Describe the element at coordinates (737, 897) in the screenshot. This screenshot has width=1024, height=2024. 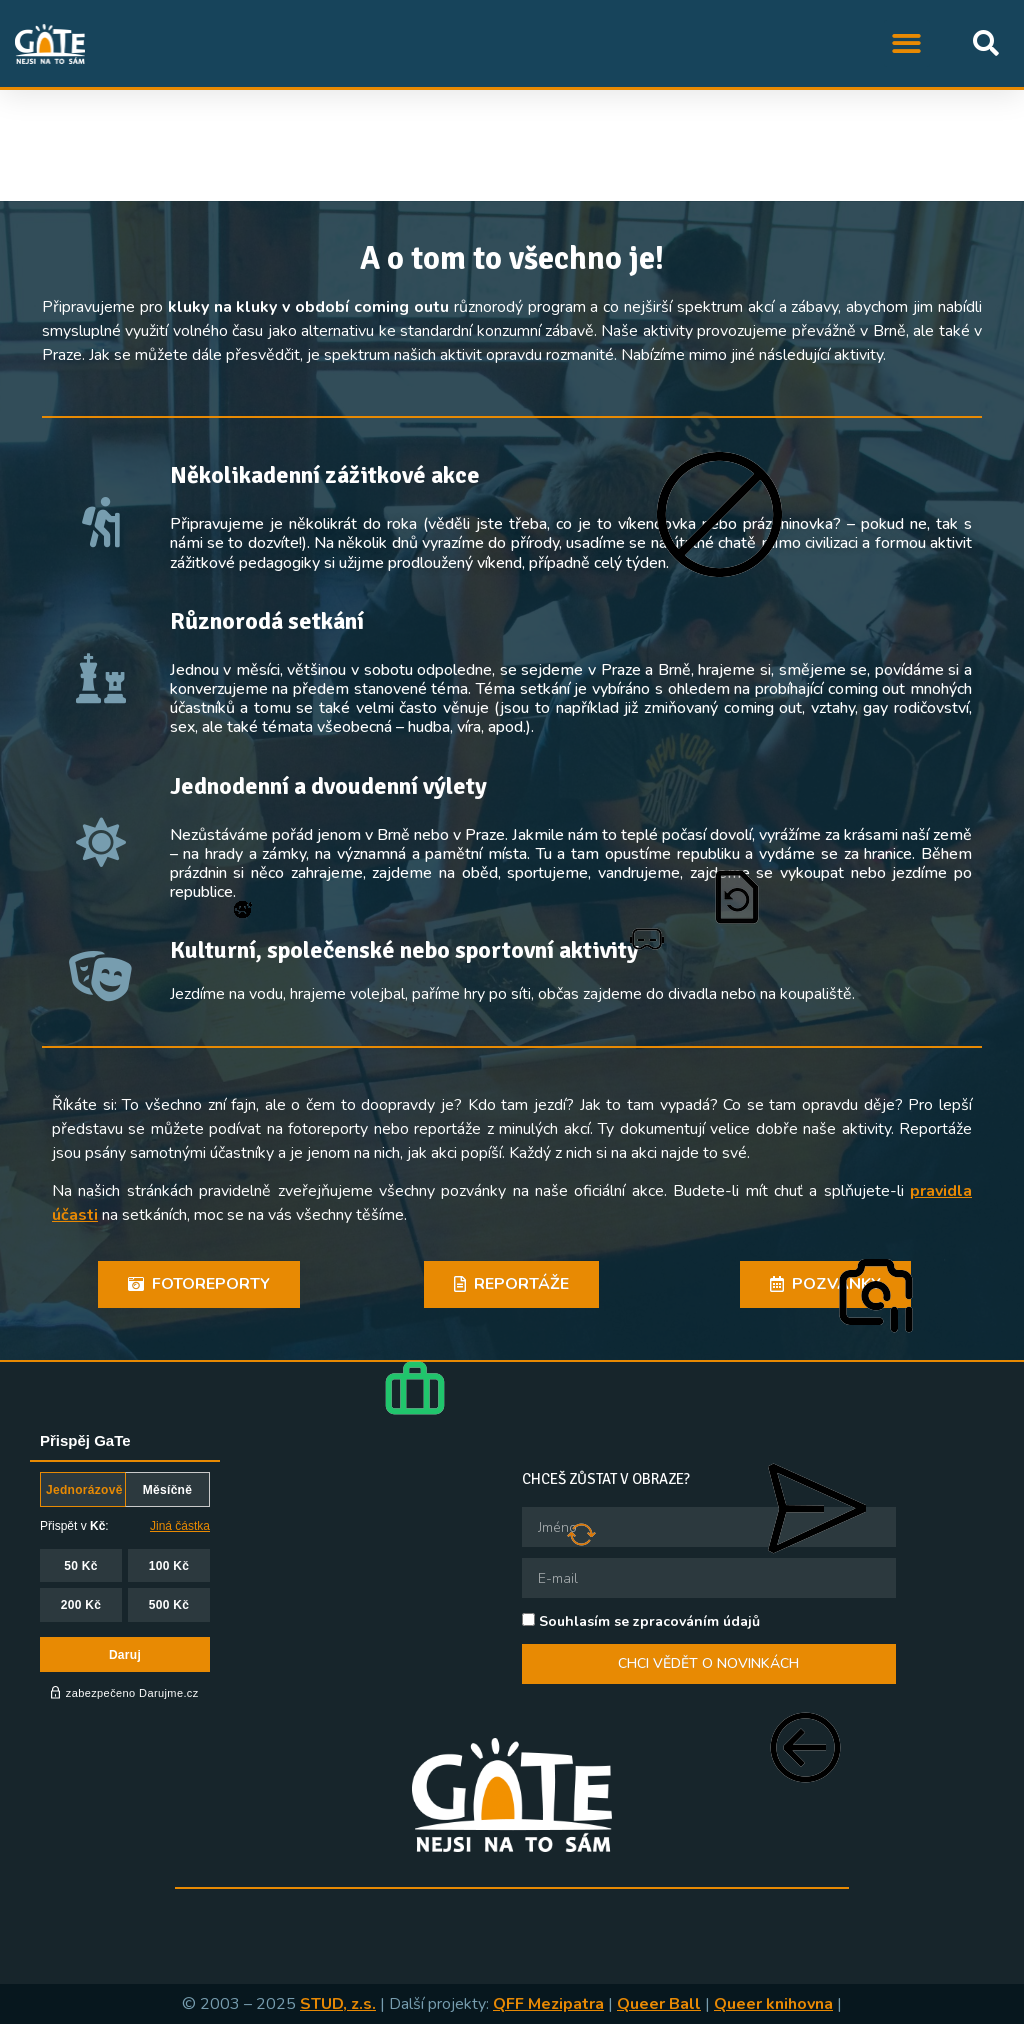
I see `restore a previous version of a document` at that location.